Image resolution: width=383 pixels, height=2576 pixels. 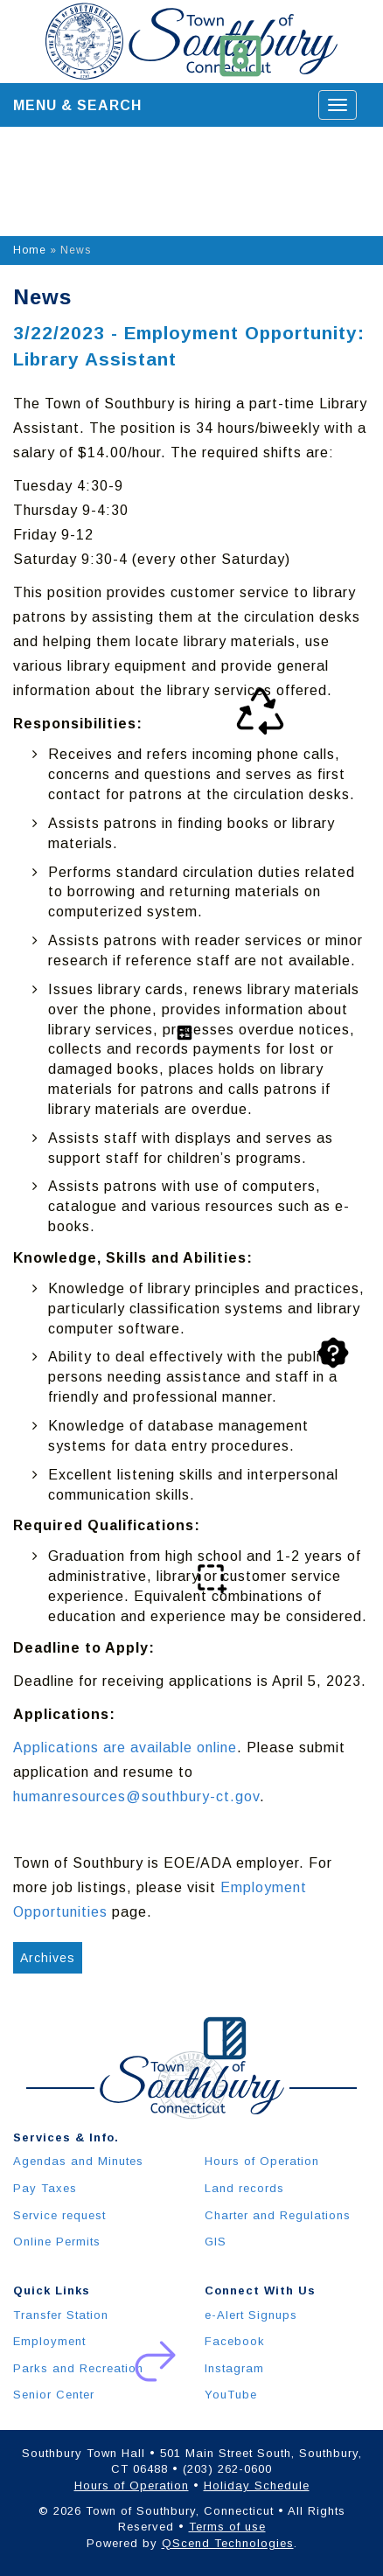 What do you see at coordinates (211, 1577) in the screenshot?
I see `add to current selection` at bounding box center [211, 1577].